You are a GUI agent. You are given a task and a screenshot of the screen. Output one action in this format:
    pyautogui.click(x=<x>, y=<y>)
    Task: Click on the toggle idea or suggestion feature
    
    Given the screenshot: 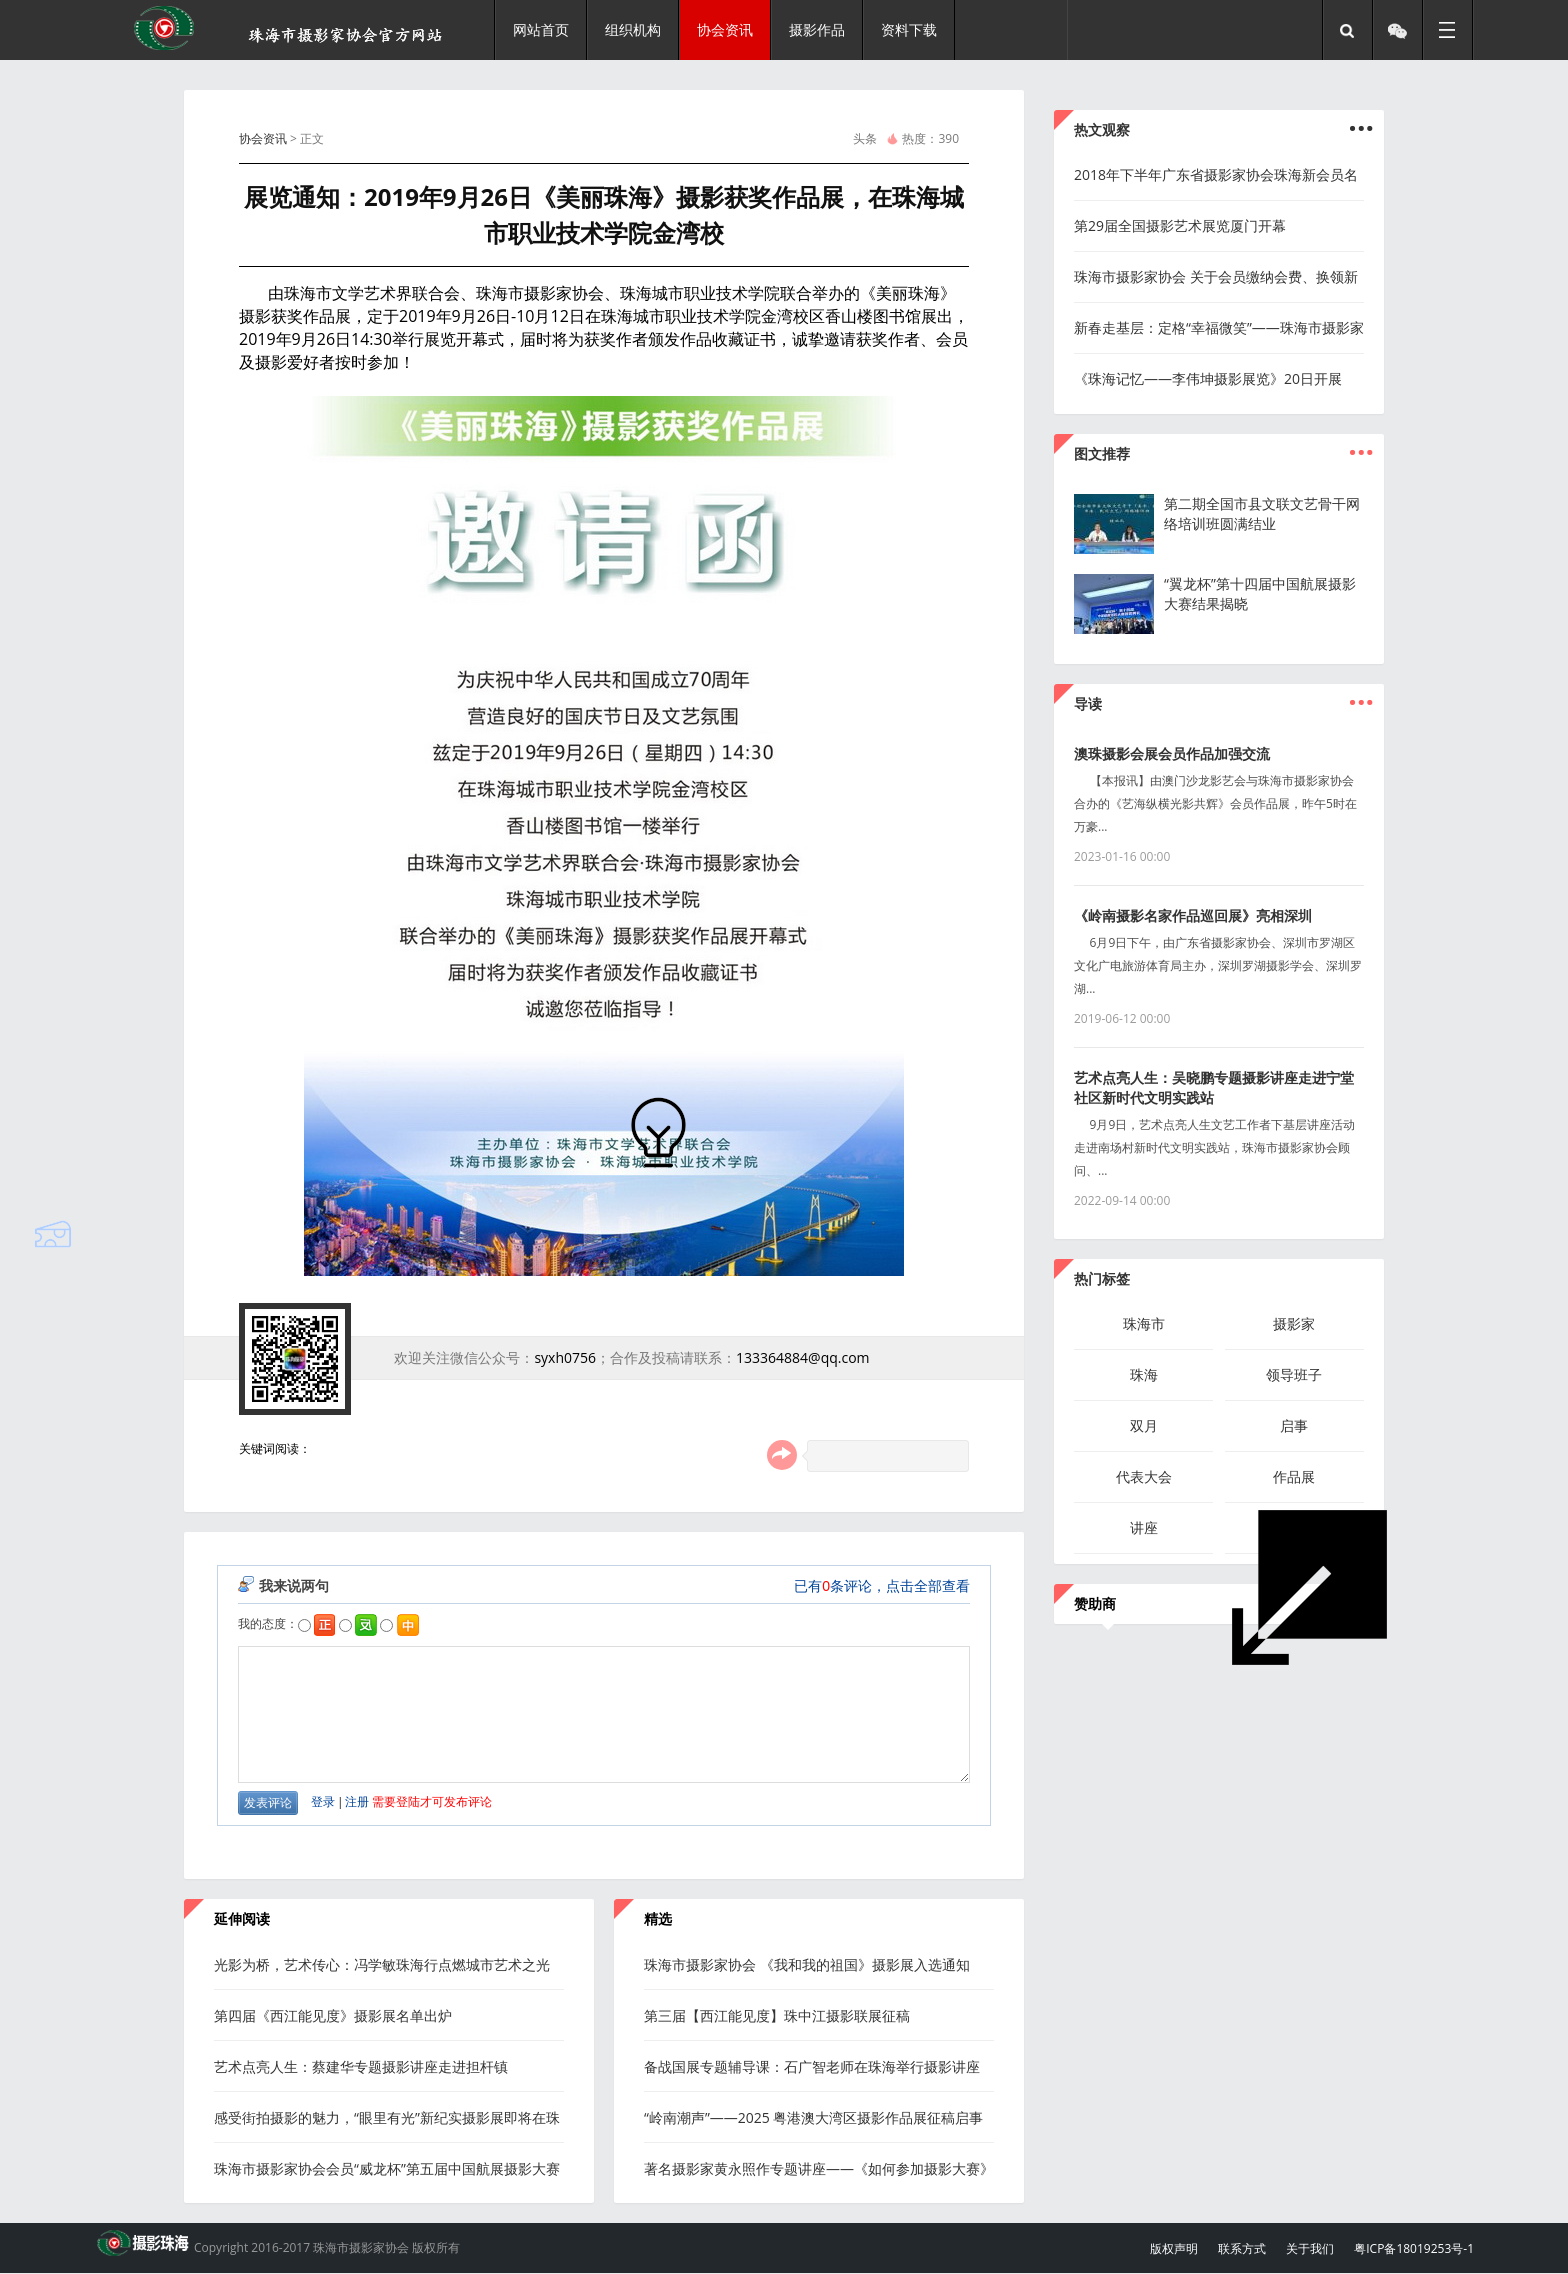 What is the action you would take?
    pyautogui.click(x=658, y=1132)
    